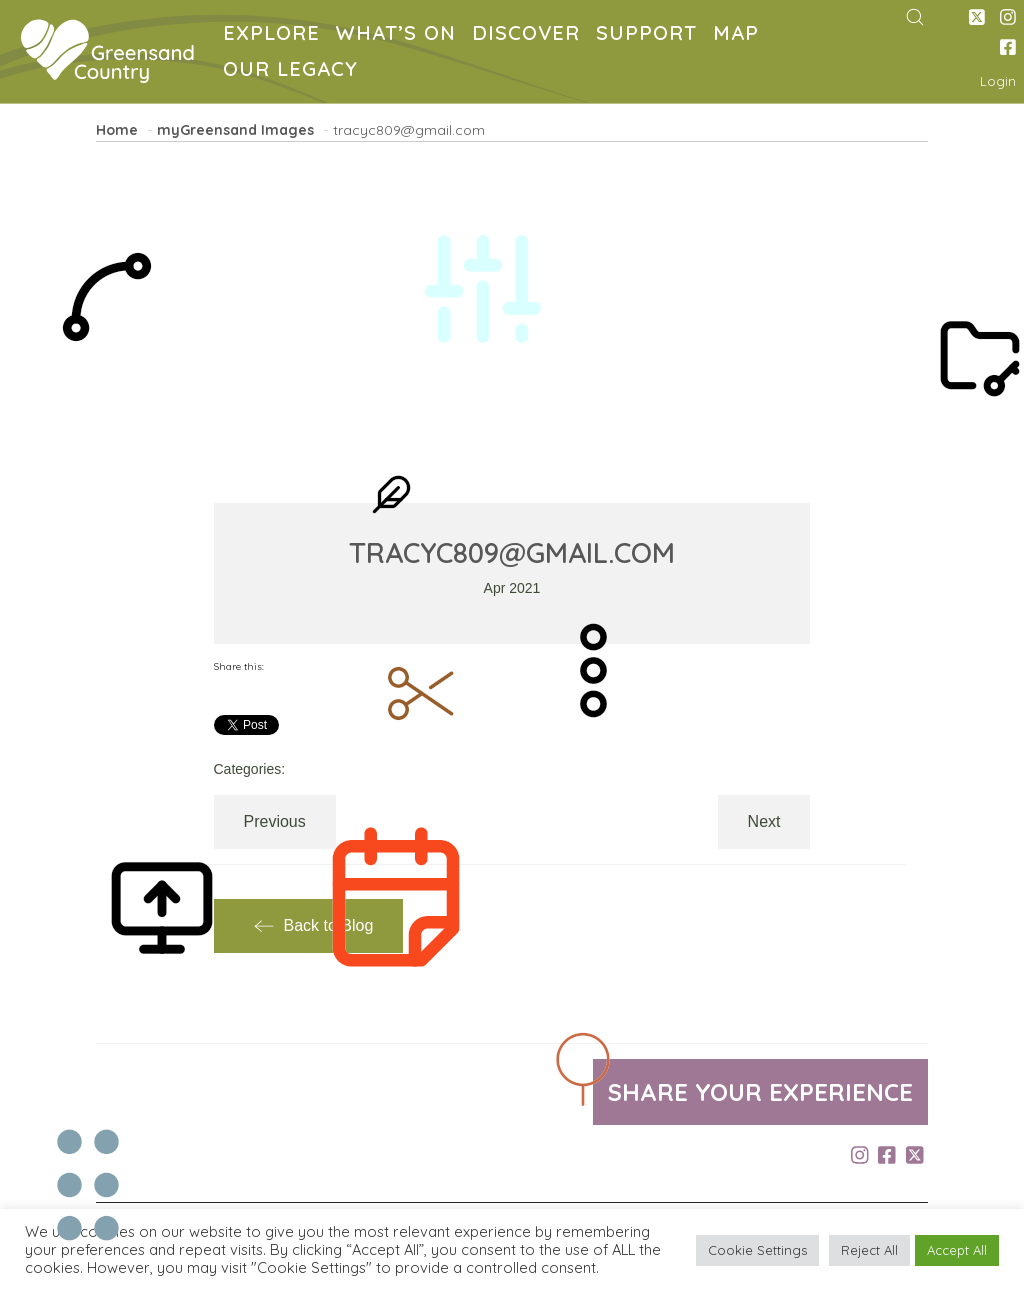  Describe the element at coordinates (593, 670) in the screenshot. I see `open more options menu` at that location.